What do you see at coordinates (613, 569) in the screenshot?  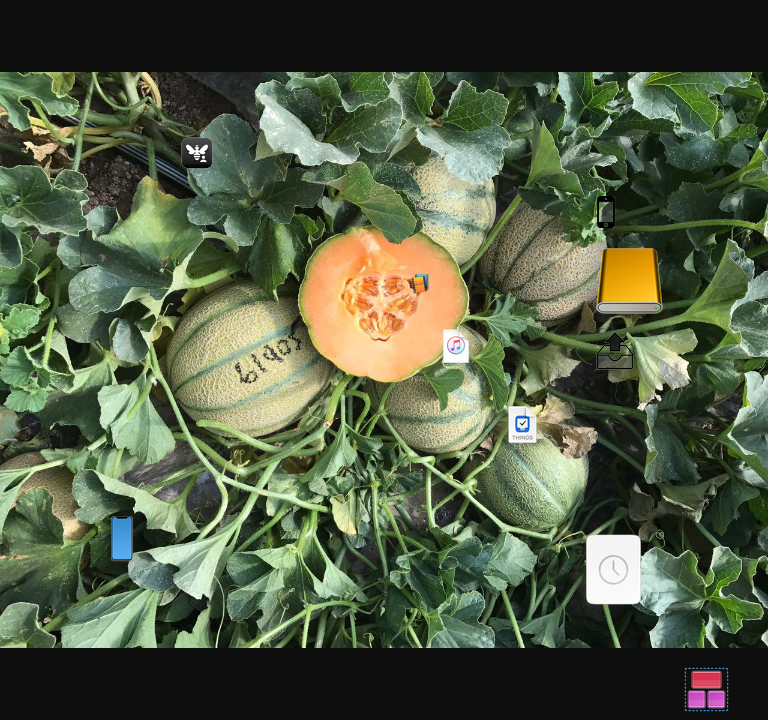 I see `image is currently loading` at bounding box center [613, 569].